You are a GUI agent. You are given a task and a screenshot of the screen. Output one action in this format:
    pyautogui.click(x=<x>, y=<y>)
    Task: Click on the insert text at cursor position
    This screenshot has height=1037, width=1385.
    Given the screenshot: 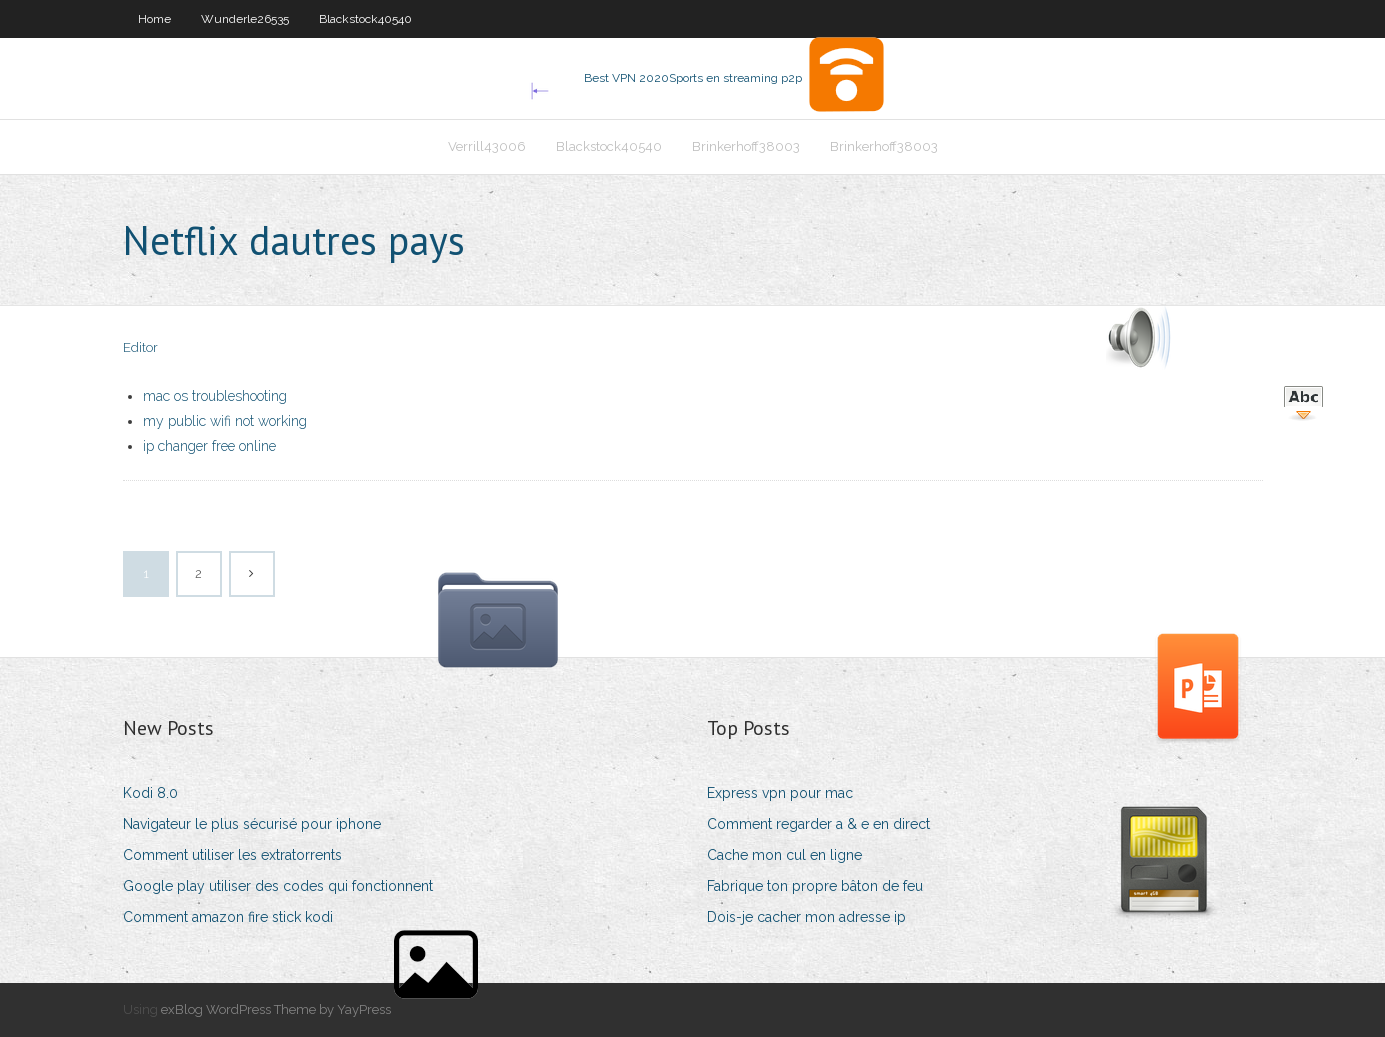 What is the action you would take?
    pyautogui.click(x=1303, y=401)
    